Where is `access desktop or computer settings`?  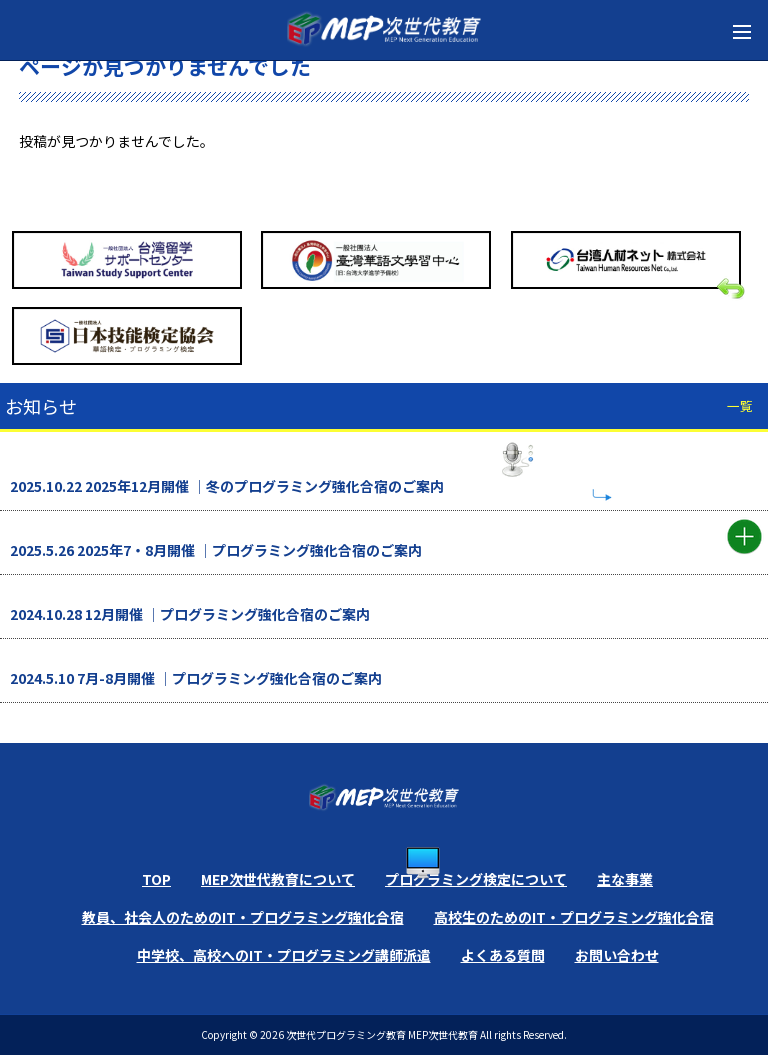 access desktop or computer settings is located at coordinates (423, 863).